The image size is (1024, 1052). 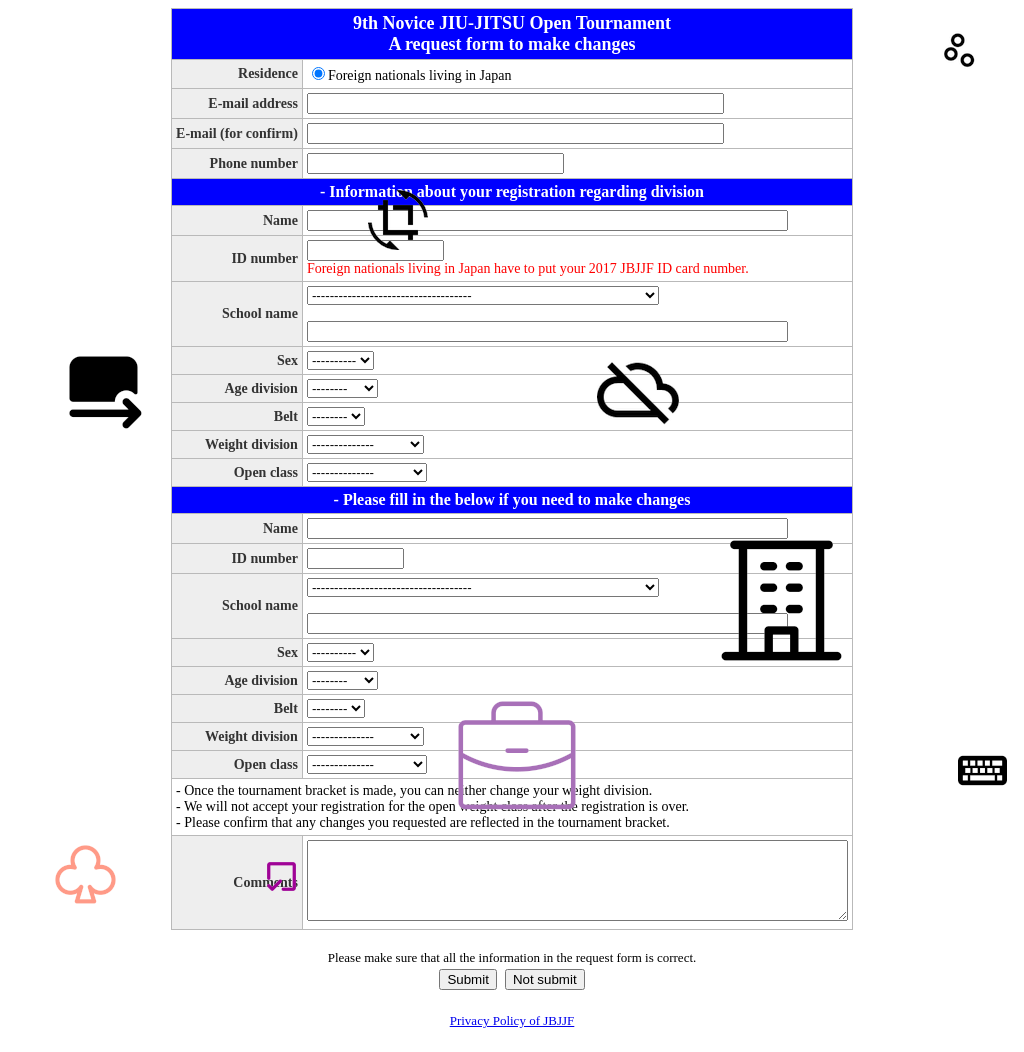 I want to click on auto-fit content to the right edge, so click(x=103, y=390).